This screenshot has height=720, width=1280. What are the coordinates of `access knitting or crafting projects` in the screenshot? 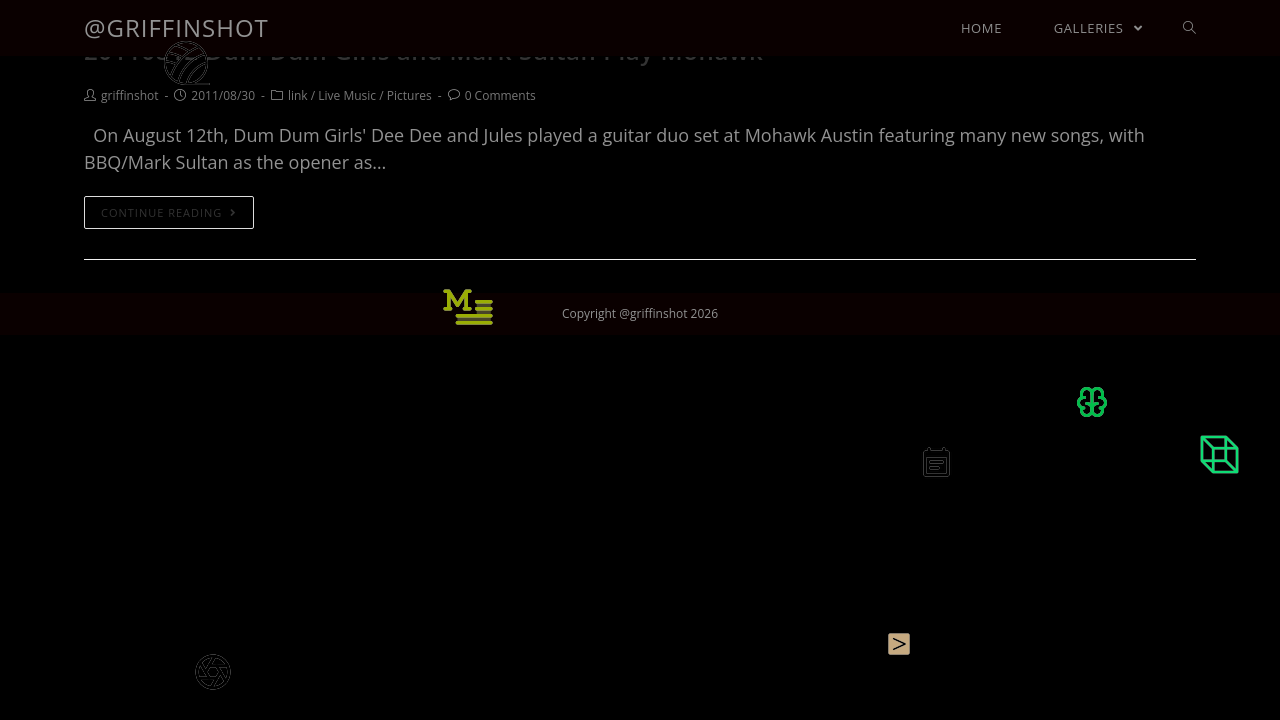 It's located at (186, 63).